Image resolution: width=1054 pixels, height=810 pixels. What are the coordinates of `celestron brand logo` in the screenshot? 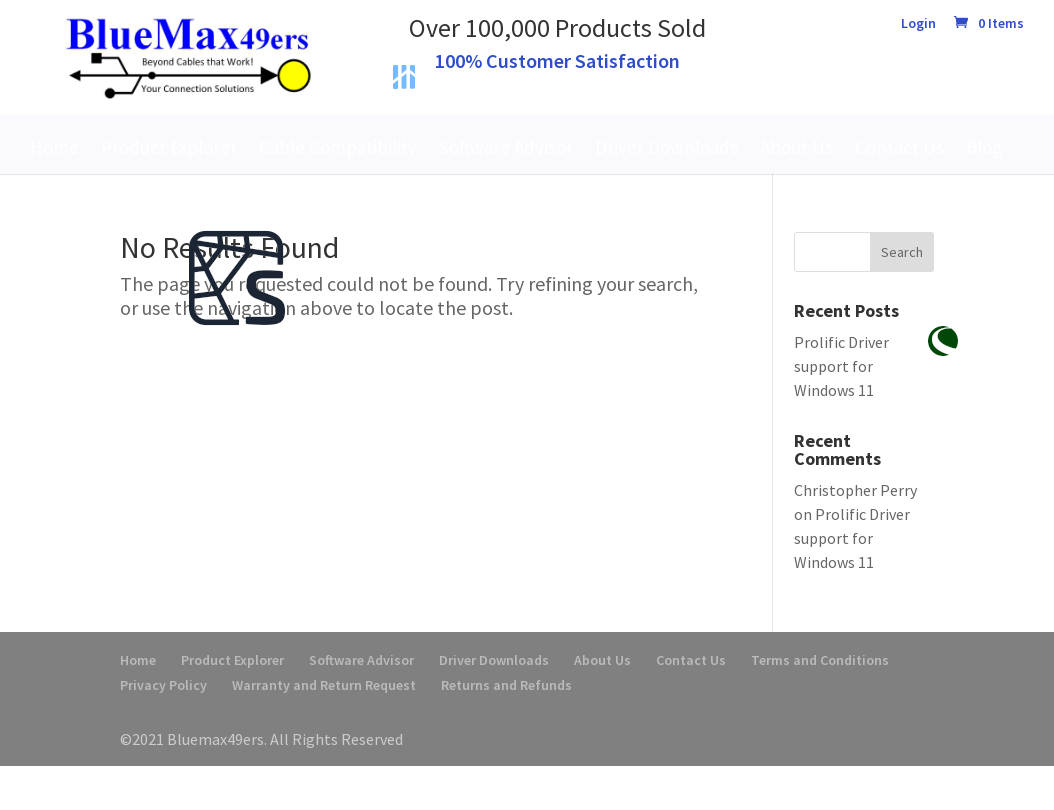 It's located at (943, 341).